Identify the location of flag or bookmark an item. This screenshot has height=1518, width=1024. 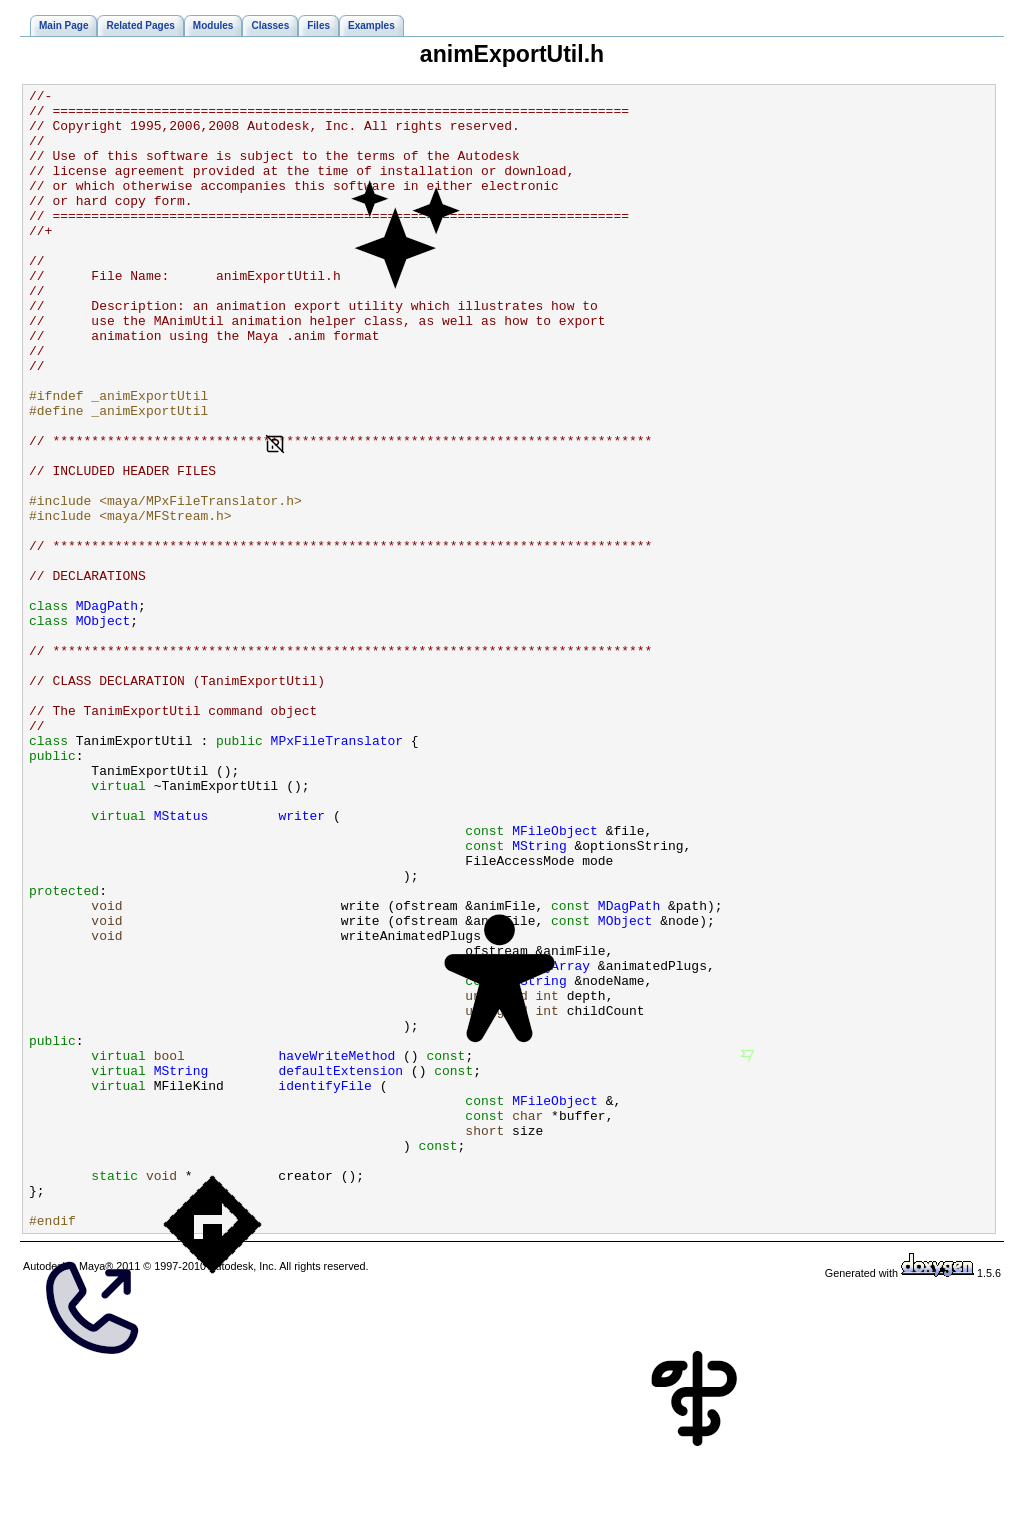
(747, 1055).